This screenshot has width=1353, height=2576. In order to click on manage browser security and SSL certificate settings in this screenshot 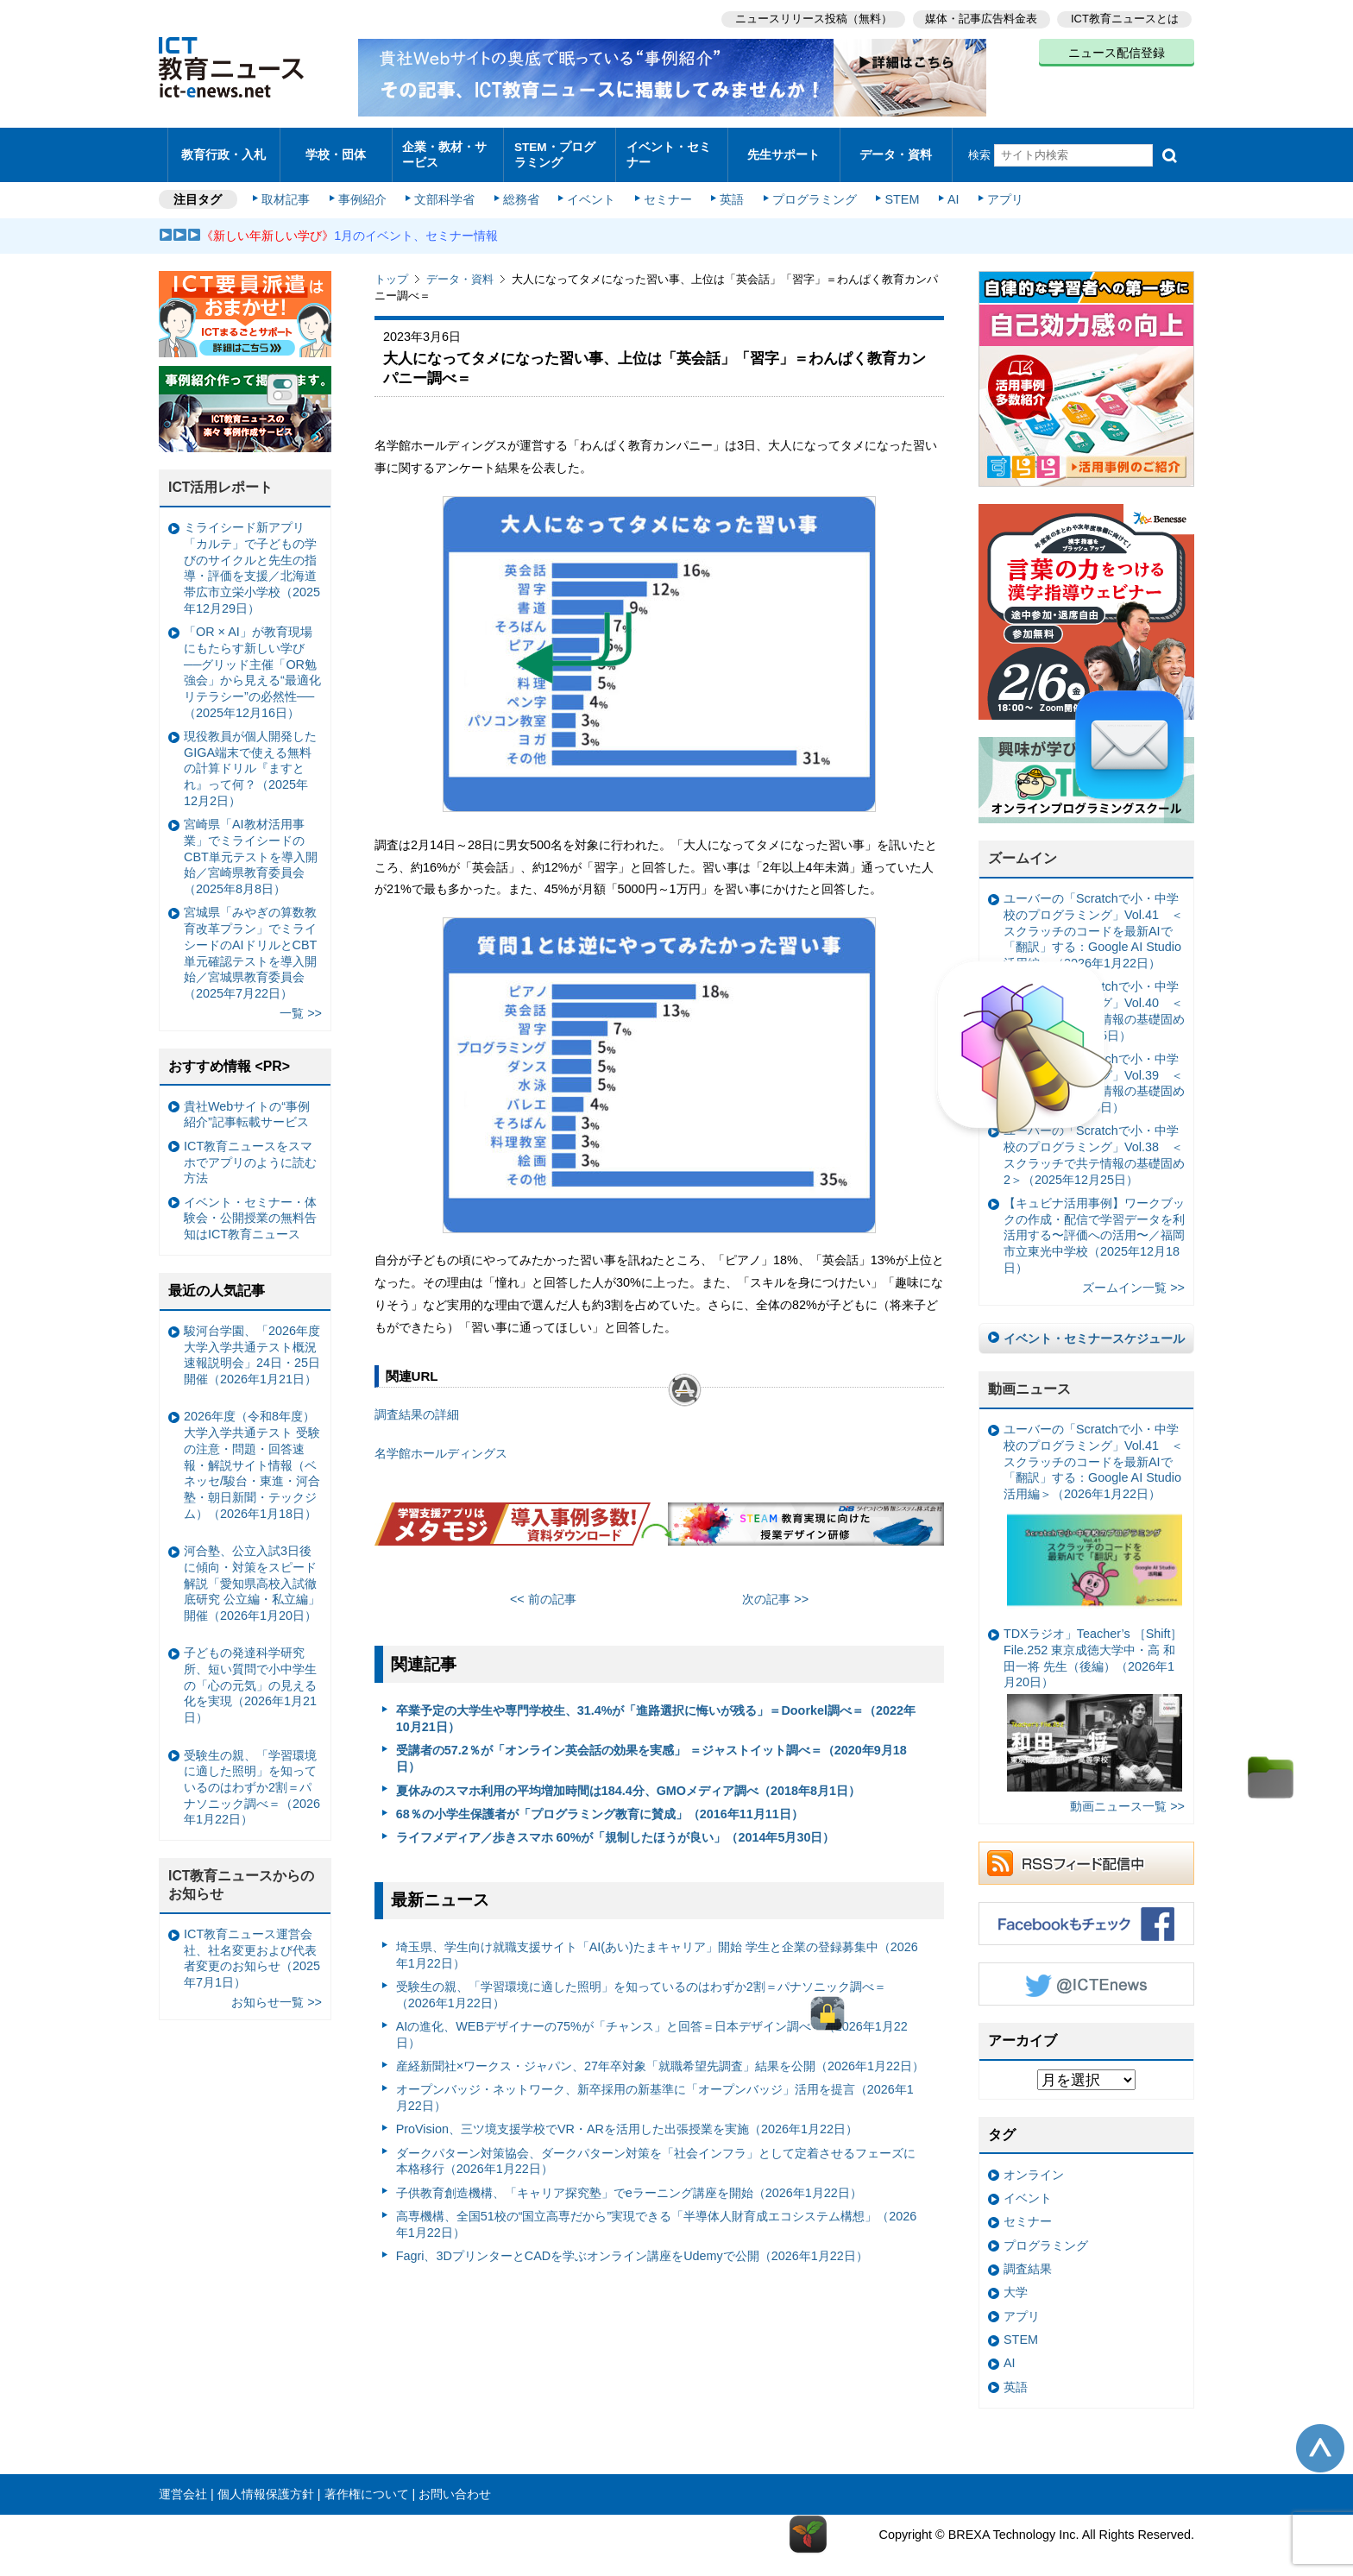, I will do `click(828, 2013)`.